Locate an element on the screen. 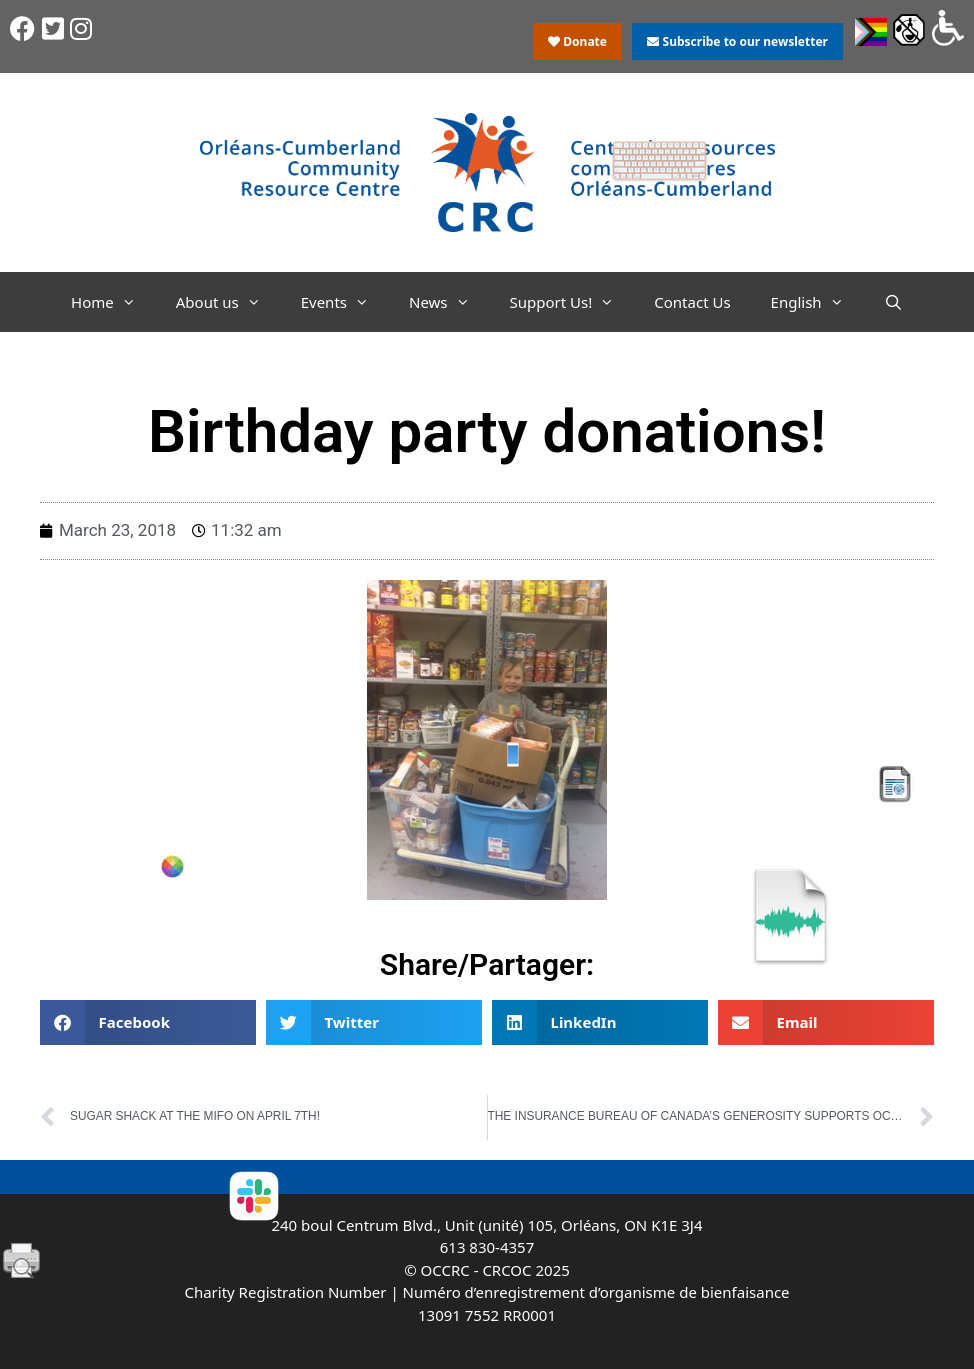  preview document before printing is located at coordinates (21, 1260).